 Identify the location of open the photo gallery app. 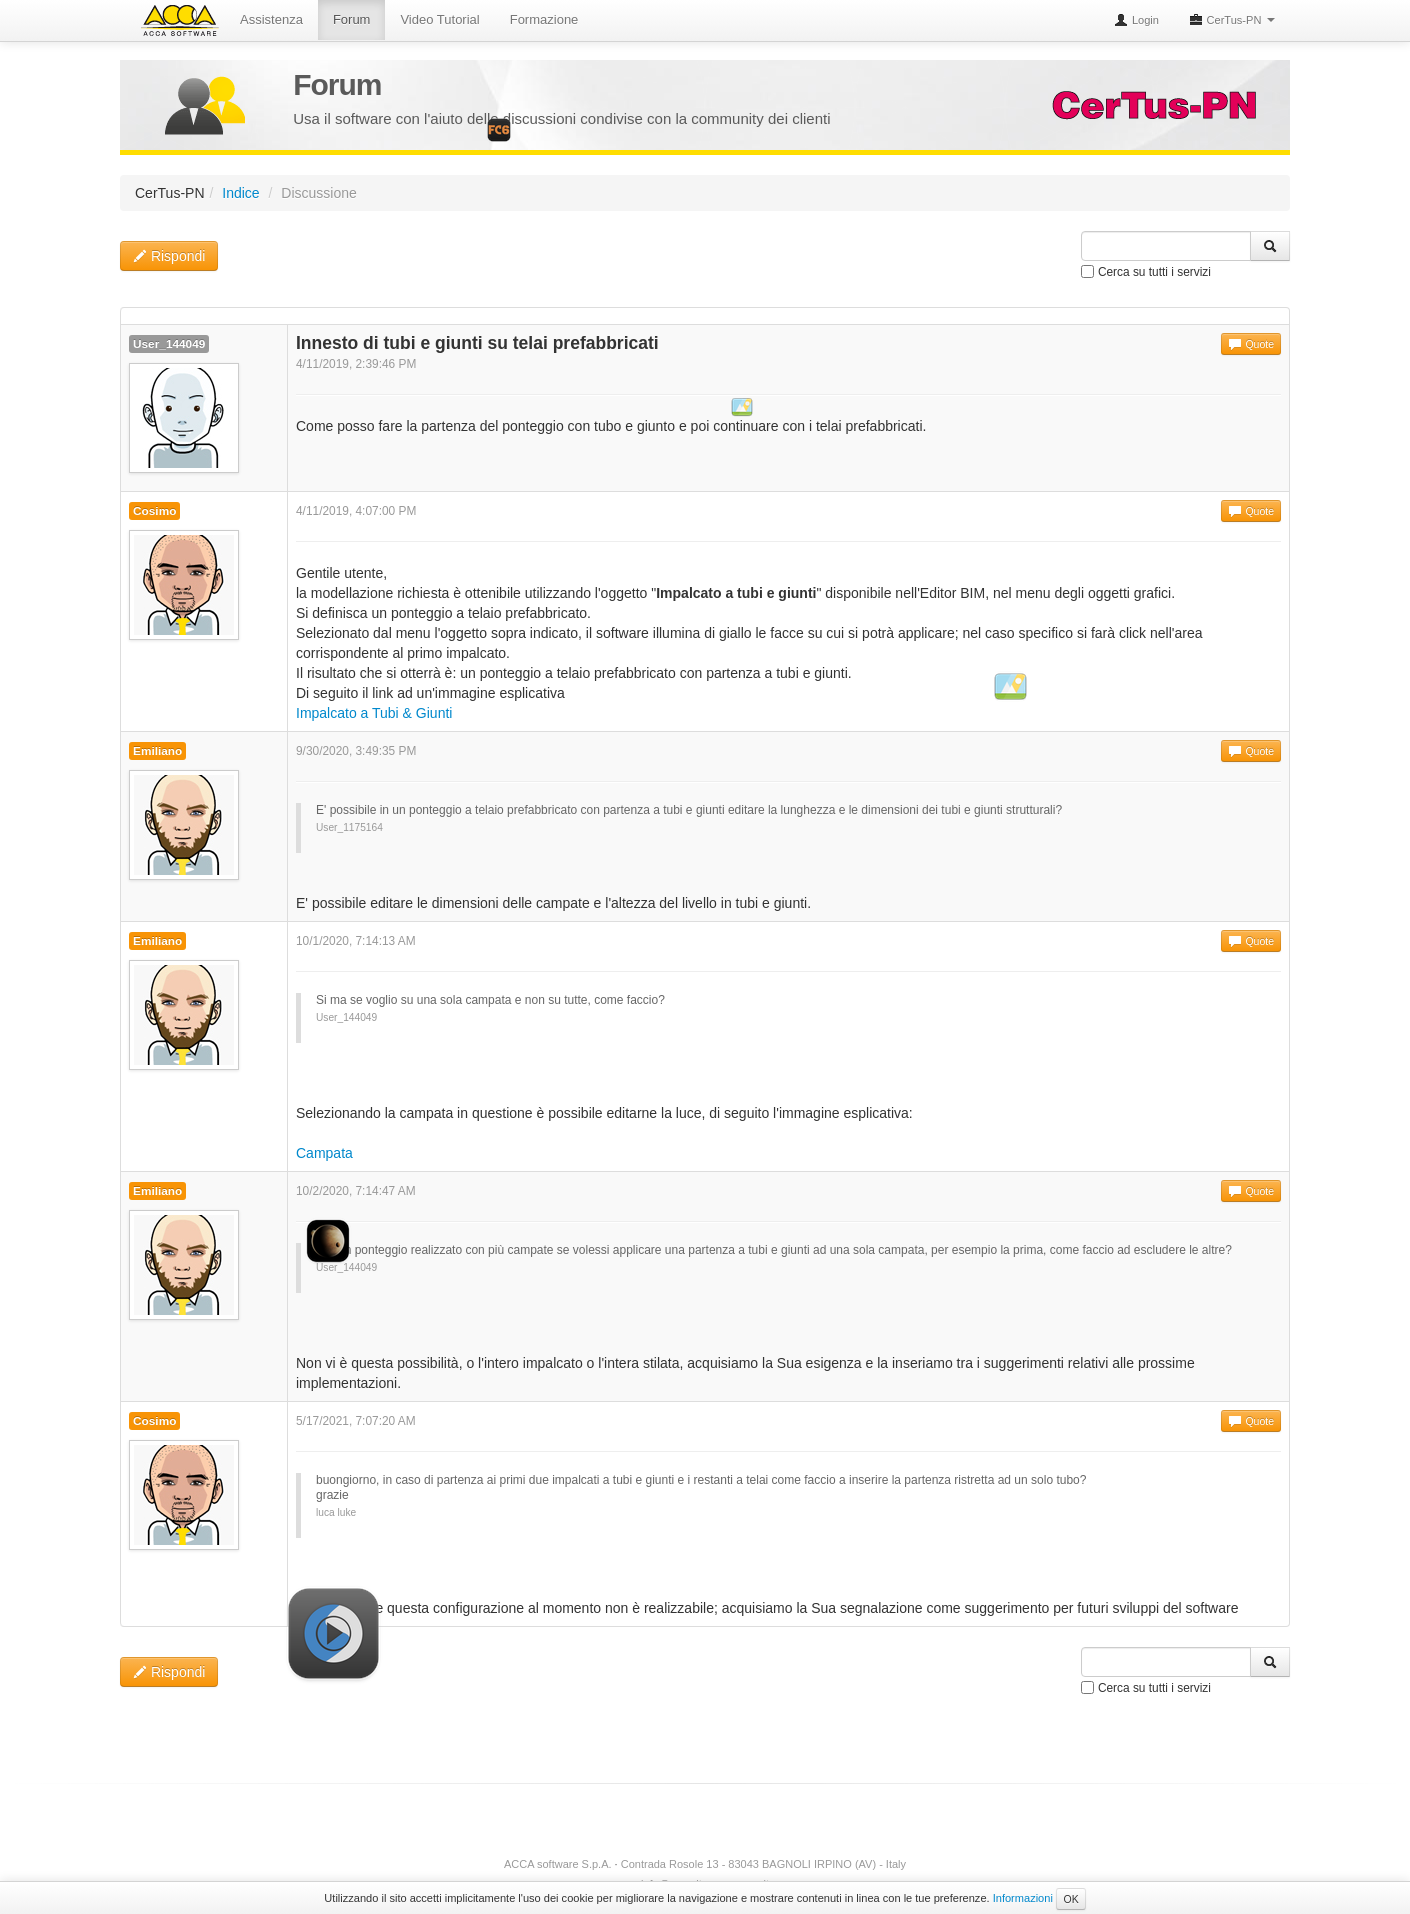
(742, 407).